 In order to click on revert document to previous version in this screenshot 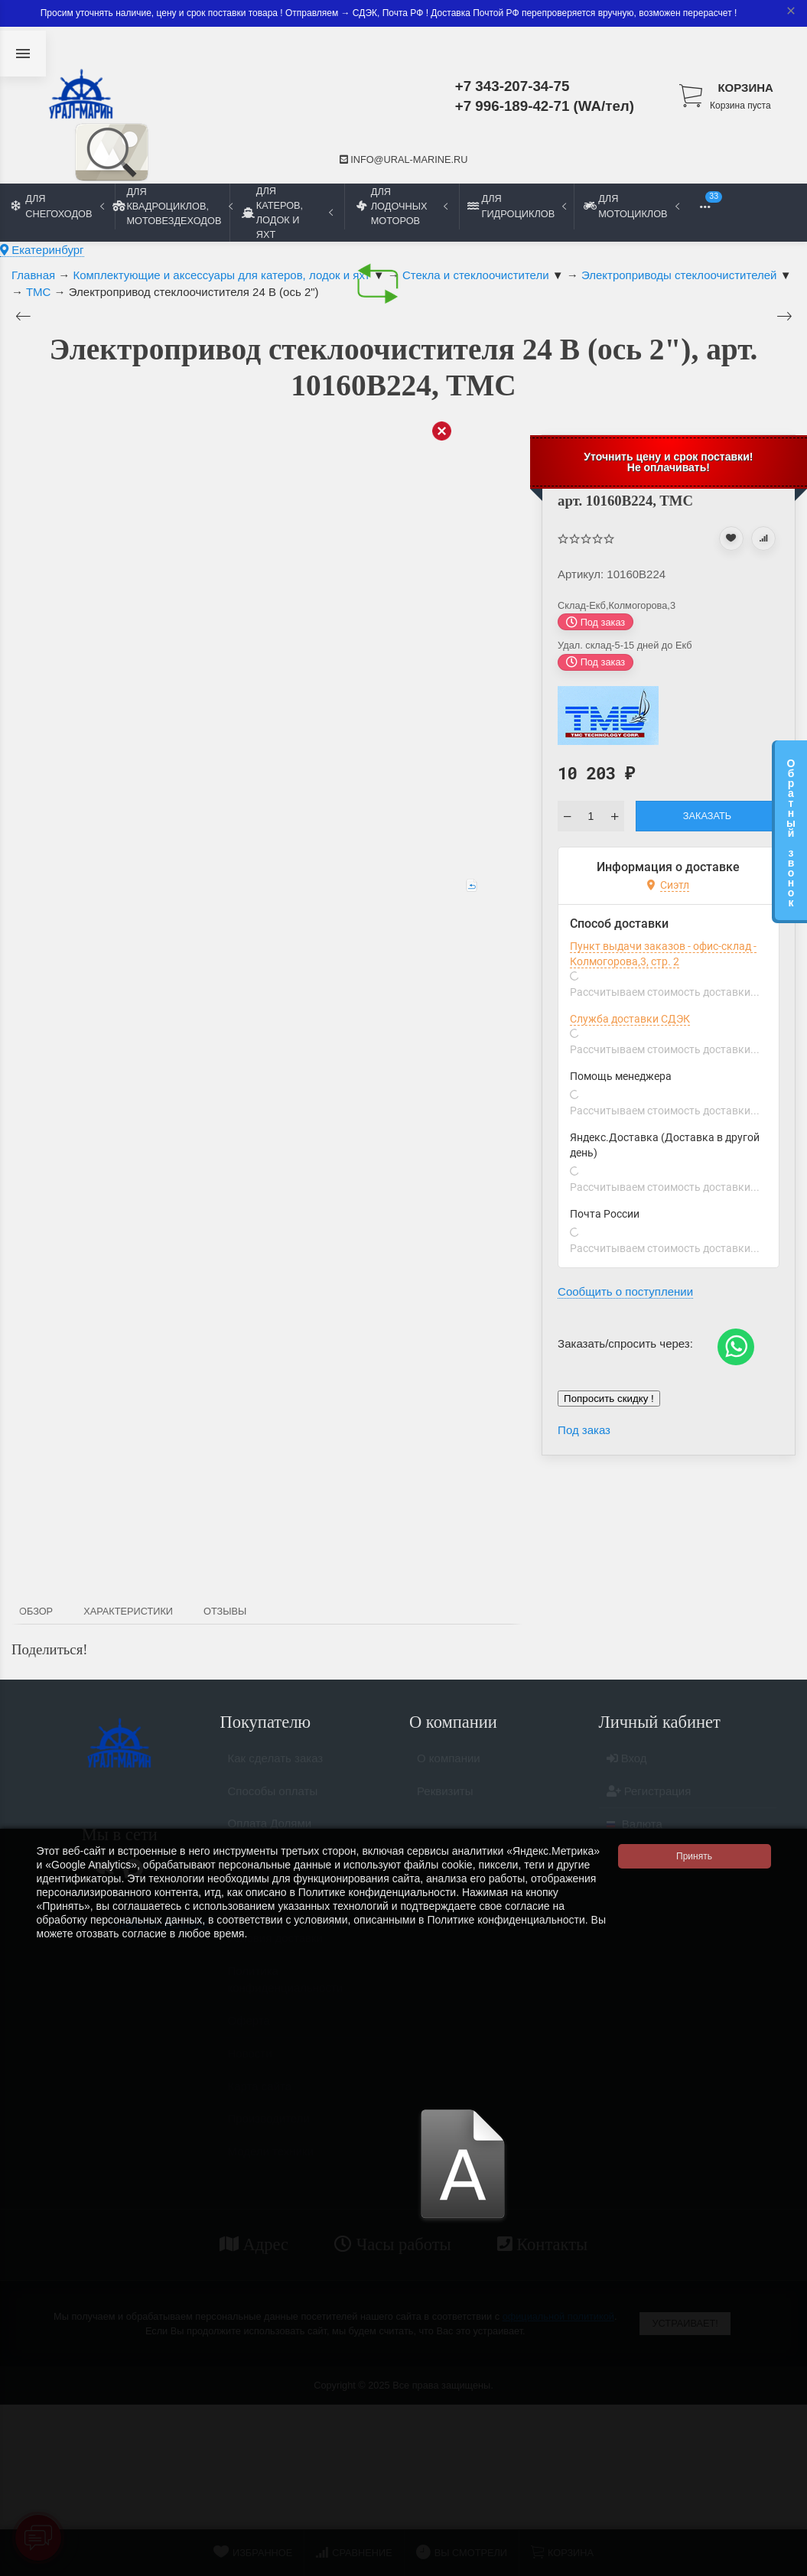, I will do `click(471, 885)`.